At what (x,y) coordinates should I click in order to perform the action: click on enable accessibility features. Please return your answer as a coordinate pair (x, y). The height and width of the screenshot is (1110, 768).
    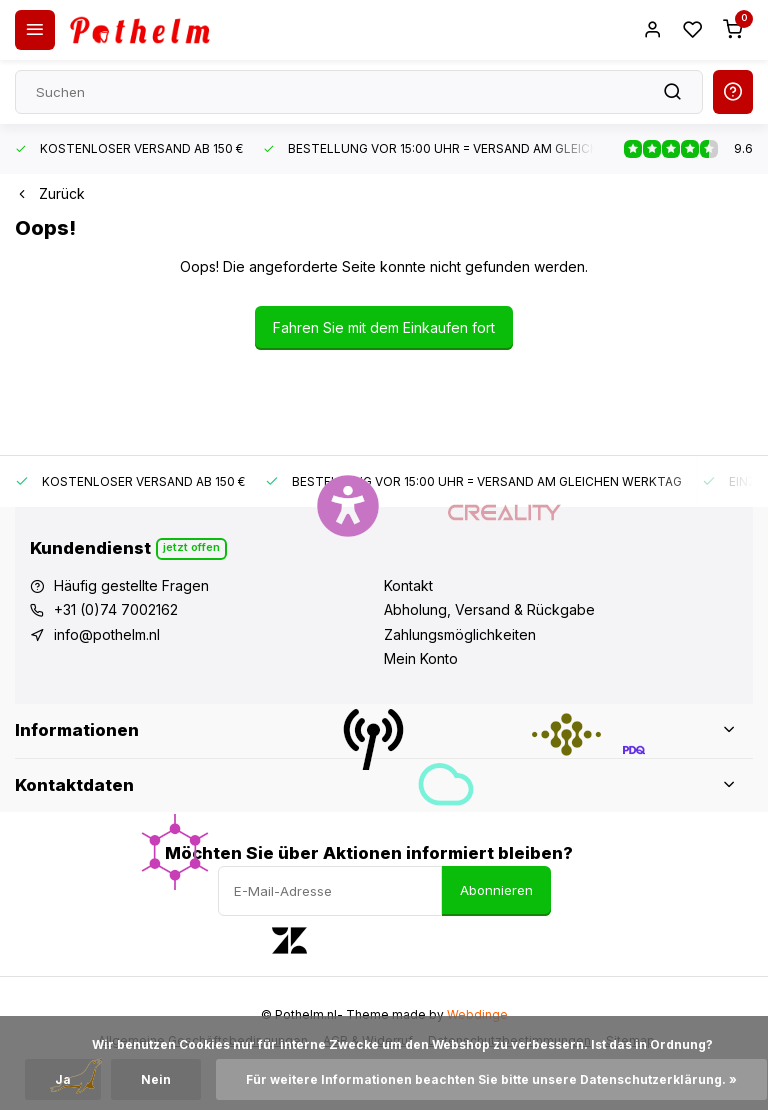
    Looking at the image, I should click on (348, 506).